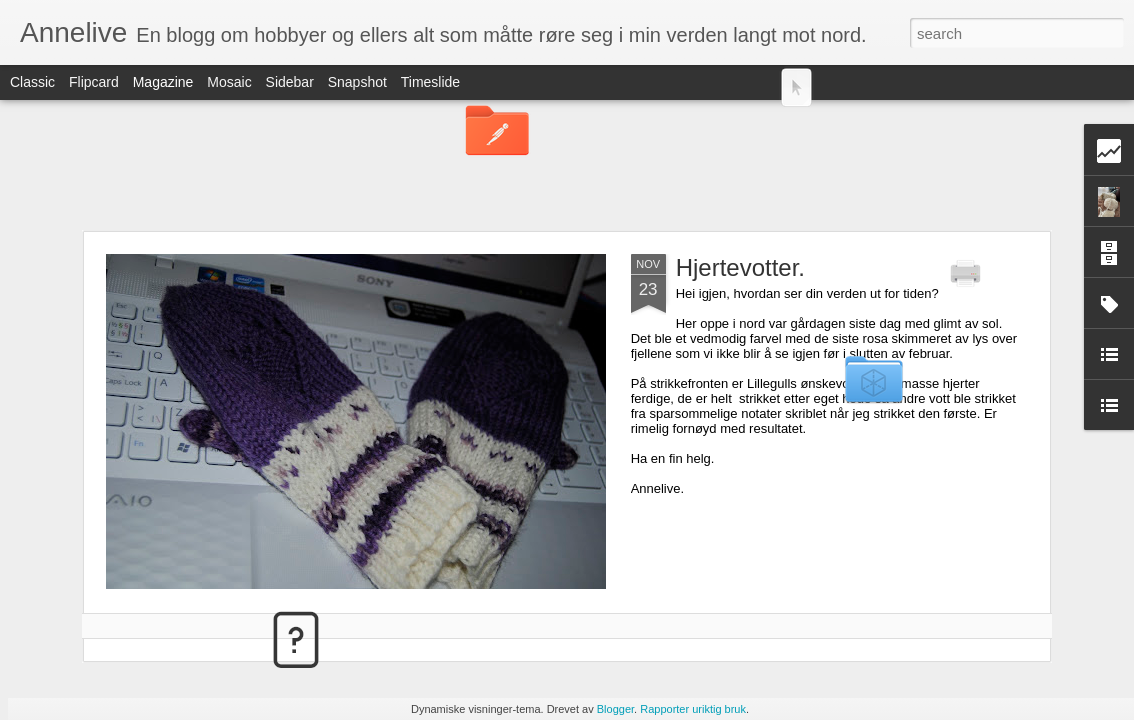 The height and width of the screenshot is (720, 1134). I want to click on cursor image file type, so click(796, 87).